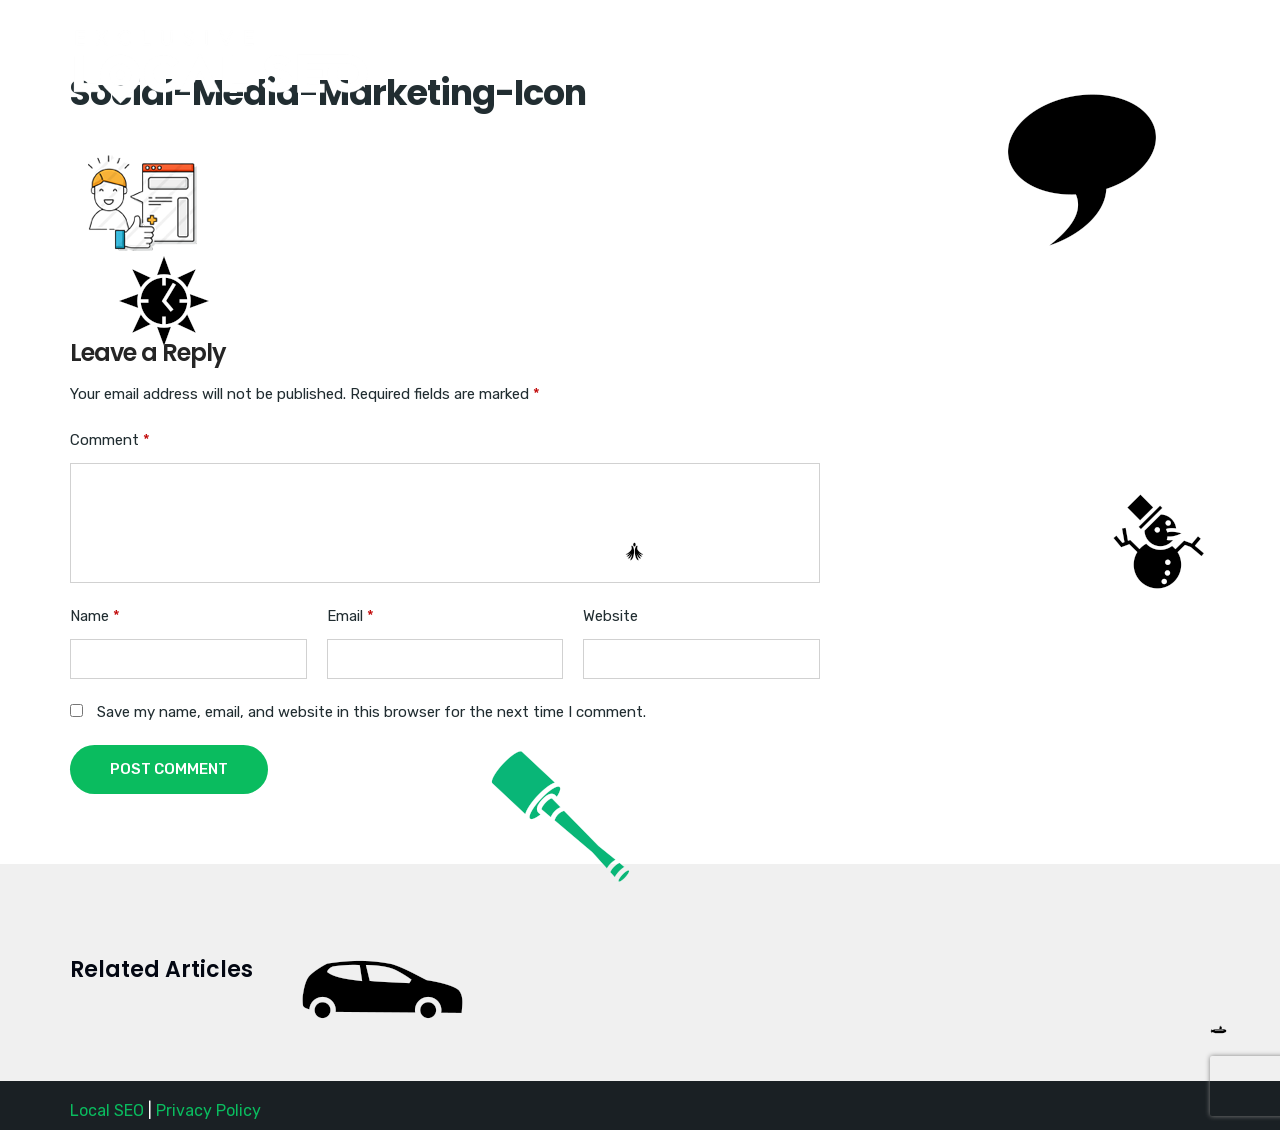 The image size is (1280, 1130). Describe the element at coordinates (1082, 170) in the screenshot. I see `open chat or messaging feature` at that location.